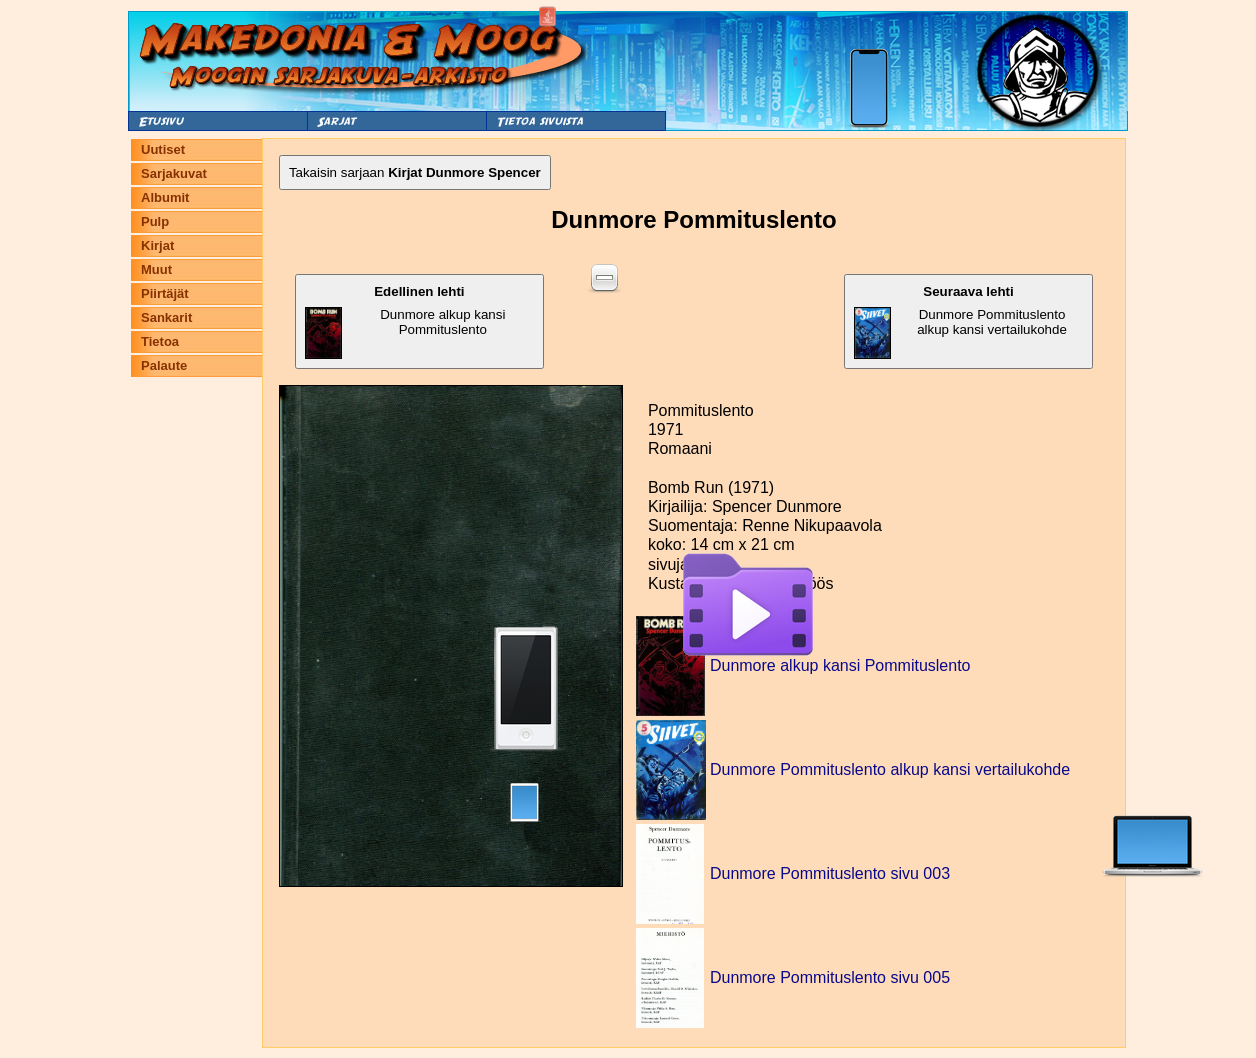 The width and height of the screenshot is (1256, 1058). I want to click on iPhone 12 mini device icon, so click(869, 89).